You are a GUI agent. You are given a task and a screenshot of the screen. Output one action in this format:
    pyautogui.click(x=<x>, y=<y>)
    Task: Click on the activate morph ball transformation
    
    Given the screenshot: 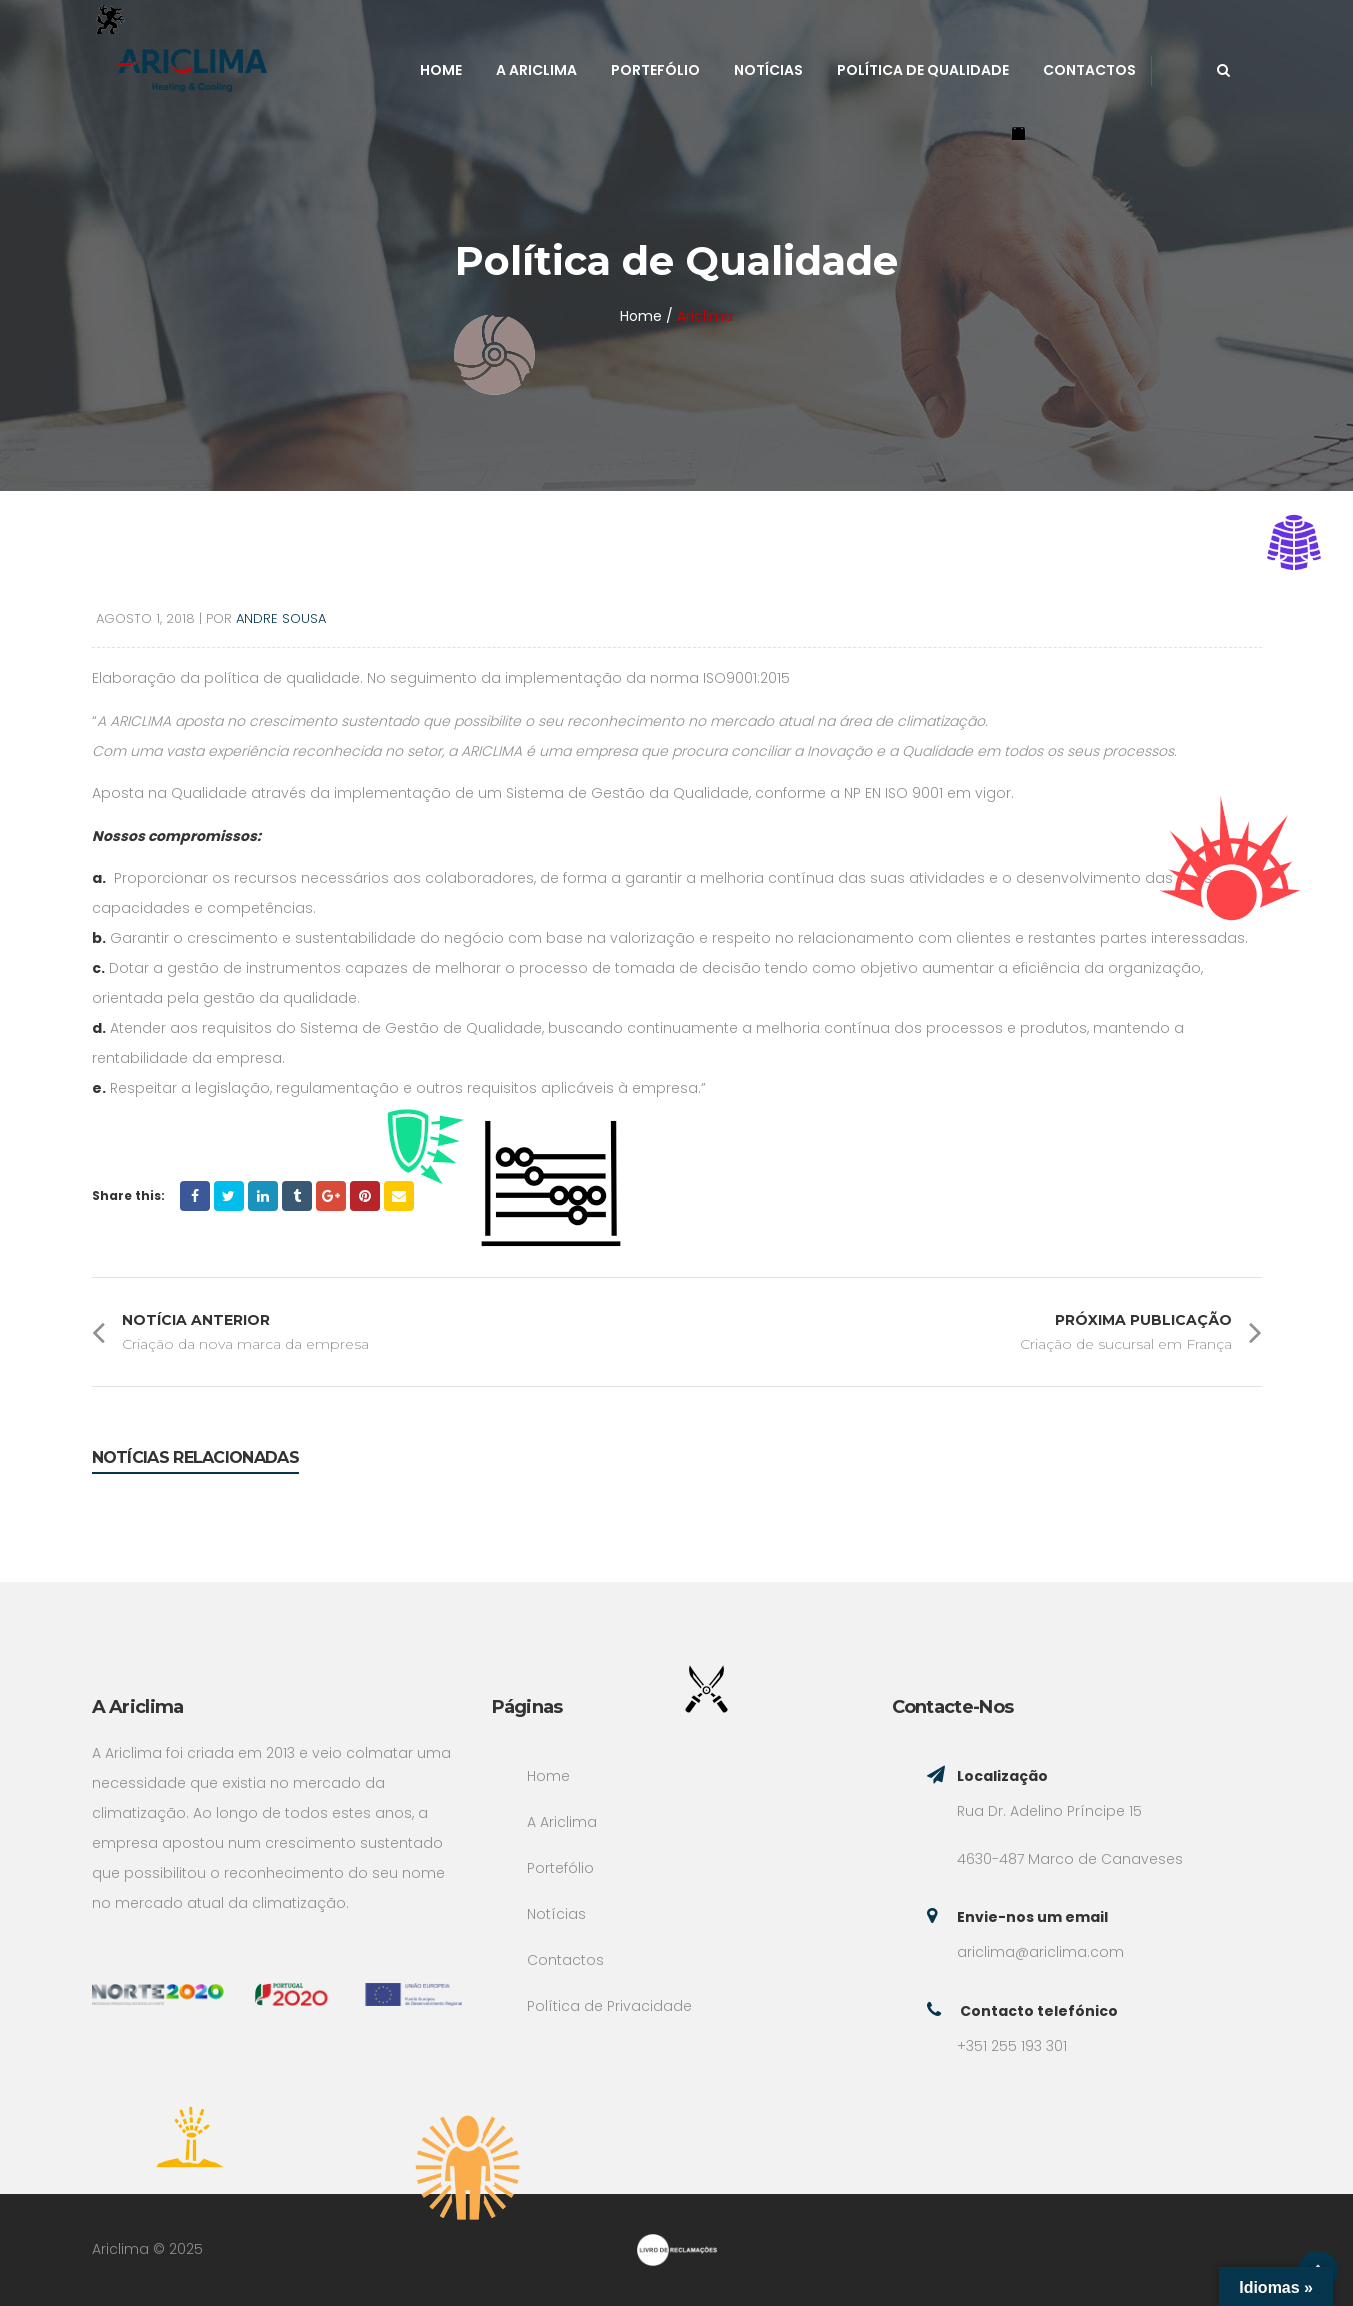 What is the action you would take?
    pyautogui.click(x=494, y=354)
    